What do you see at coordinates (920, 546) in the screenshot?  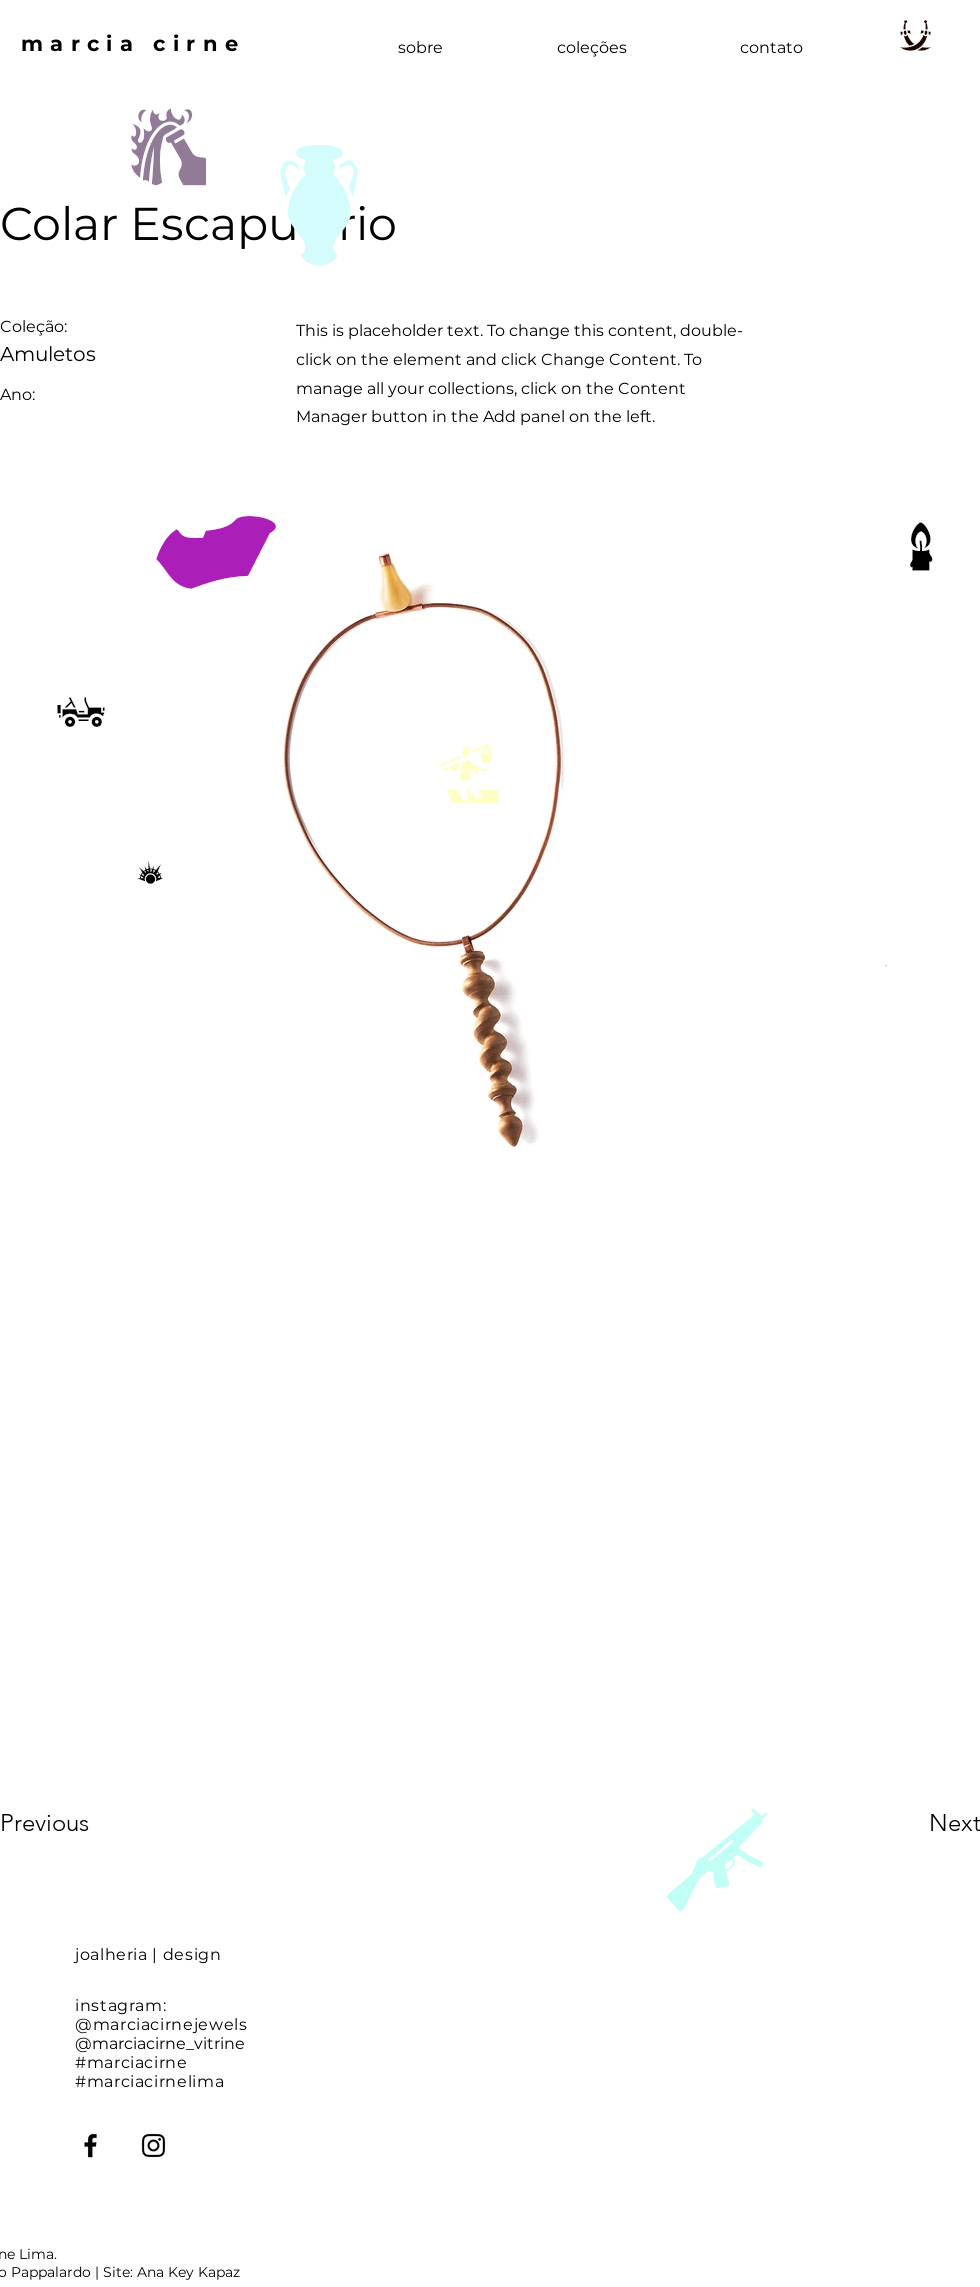 I see `toggle ambient or night mode lighting` at bounding box center [920, 546].